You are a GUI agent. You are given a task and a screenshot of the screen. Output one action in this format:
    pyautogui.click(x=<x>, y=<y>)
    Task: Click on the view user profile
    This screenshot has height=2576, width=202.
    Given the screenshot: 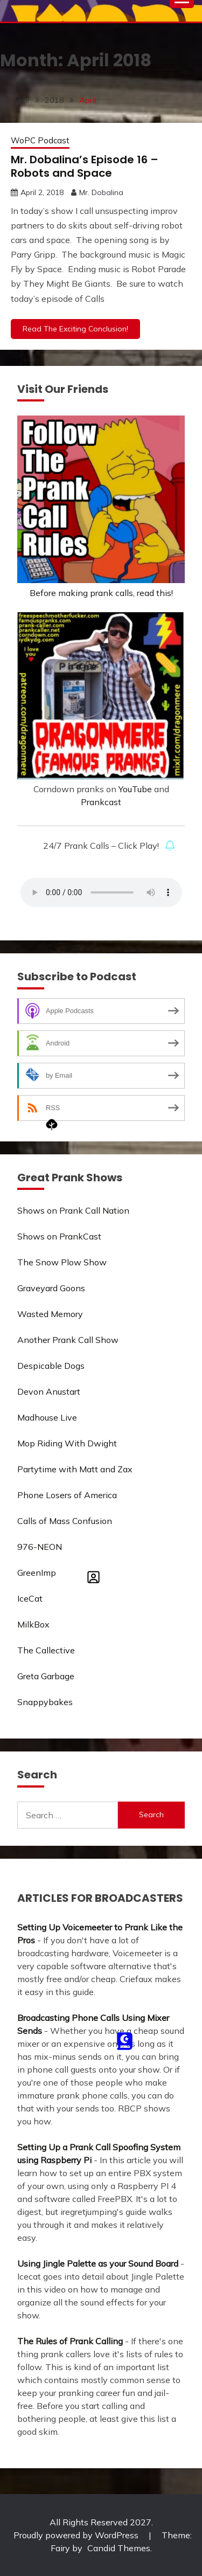 What is the action you would take?
    pyautogui.click(x=93, y=1577)
    